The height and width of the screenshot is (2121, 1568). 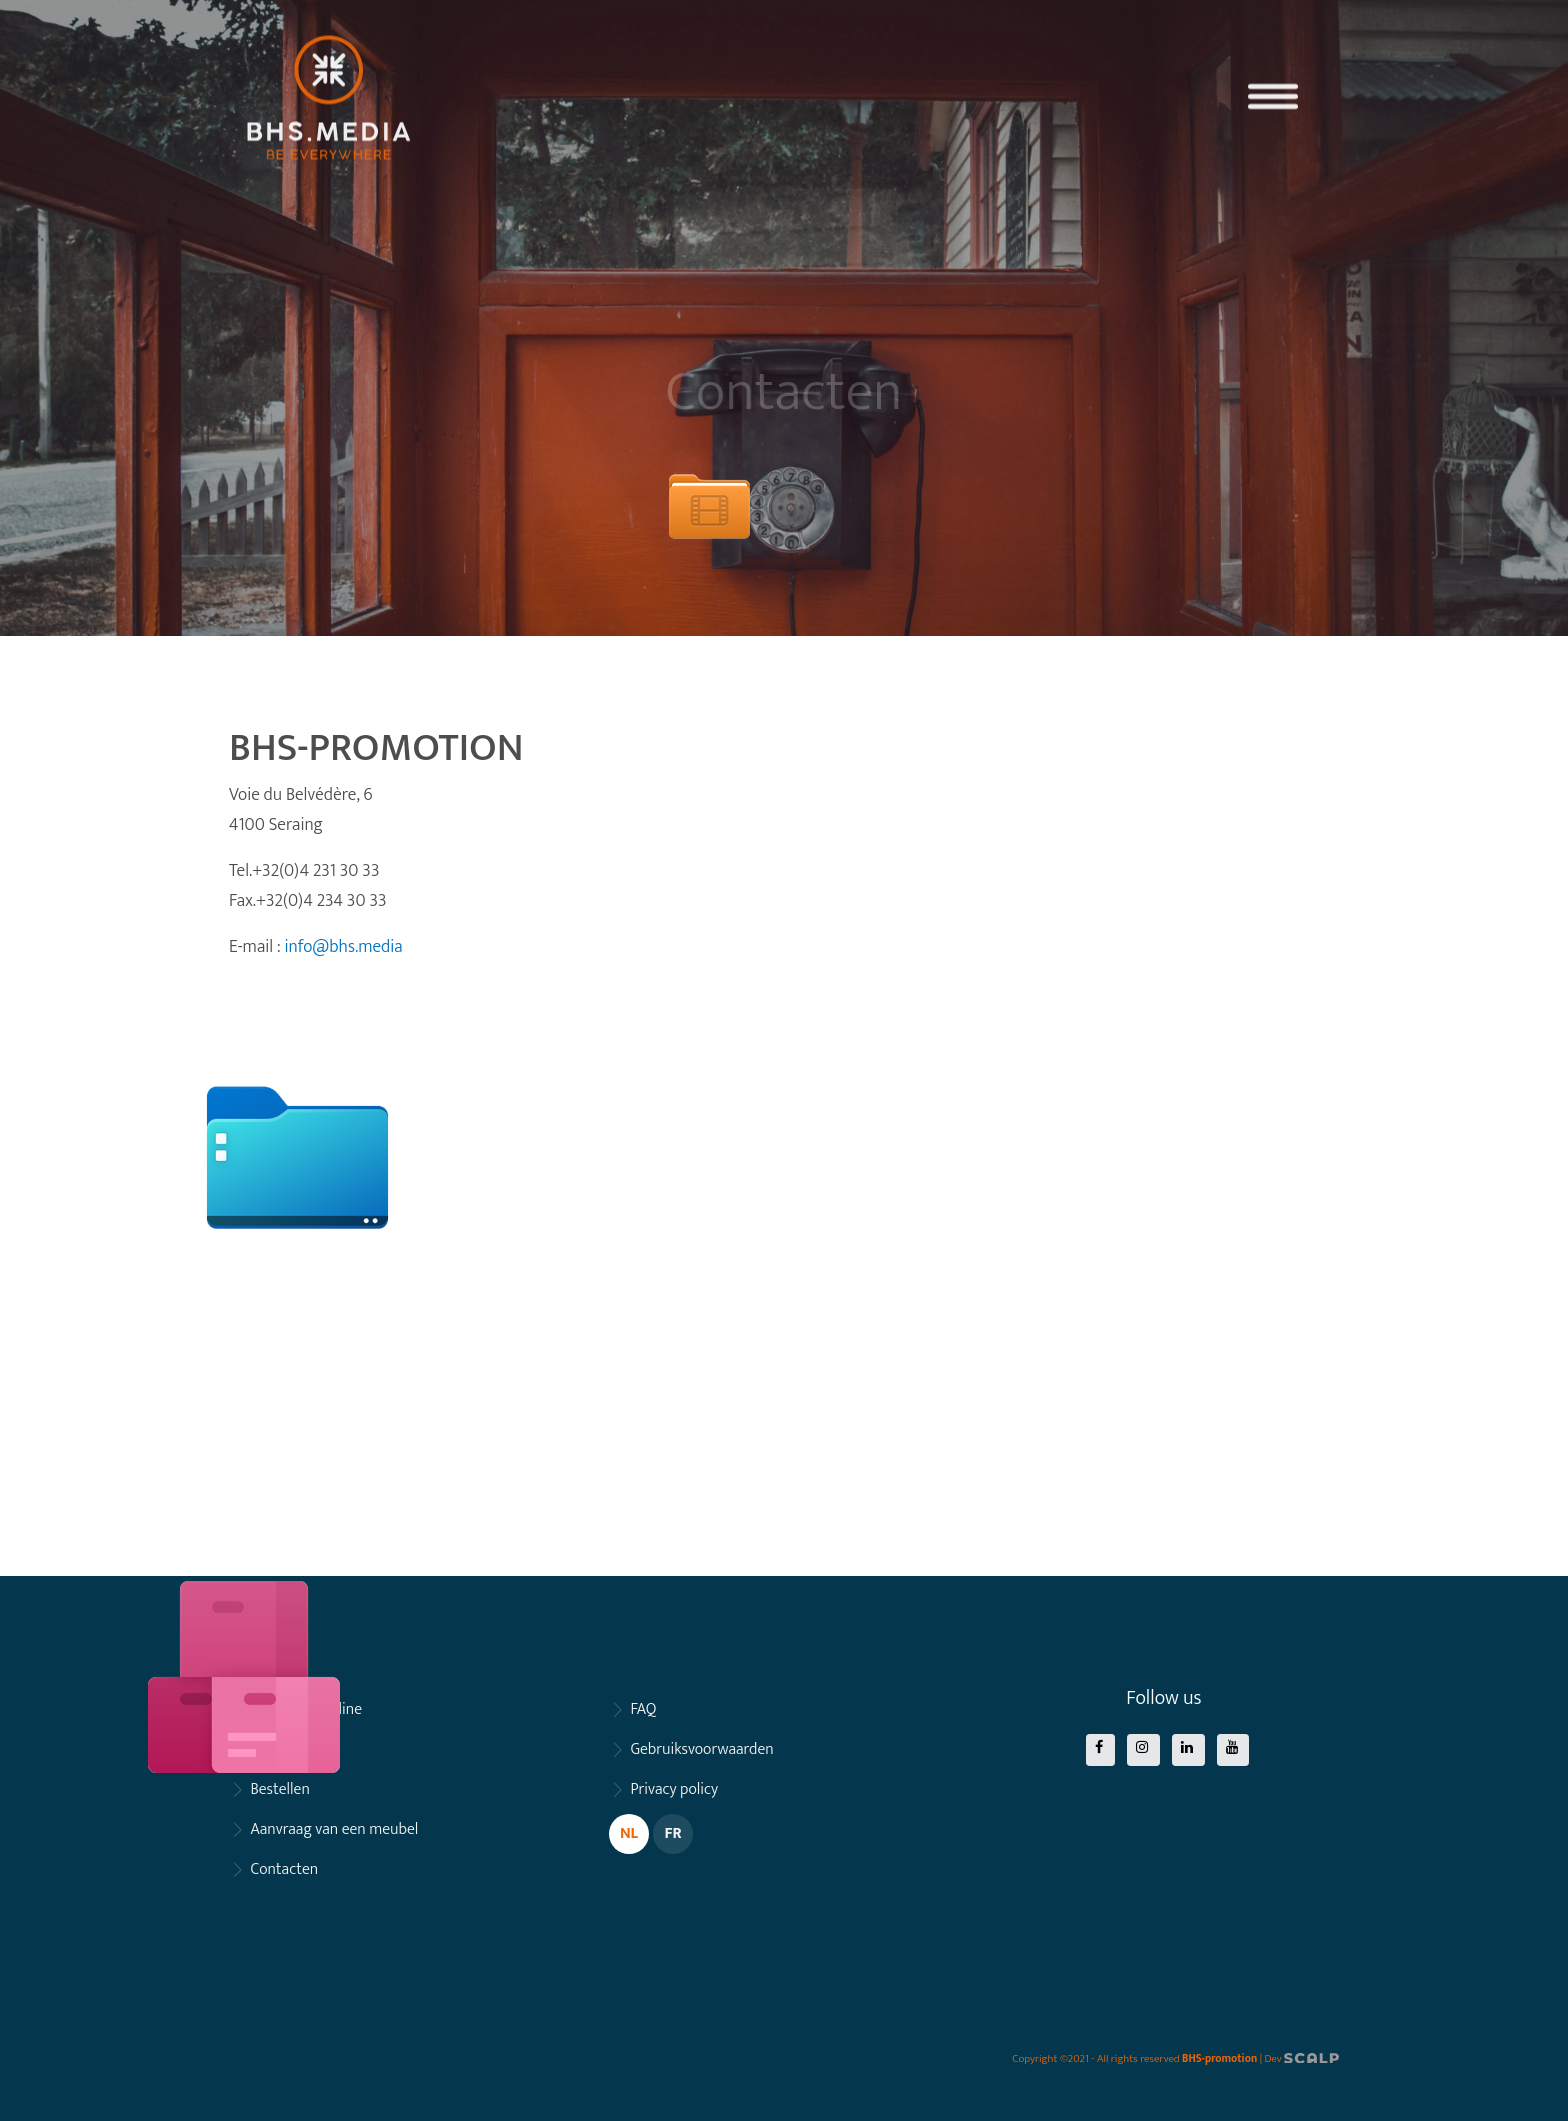 I want to click on open the artifacts app, so click(x=244, y=1677).